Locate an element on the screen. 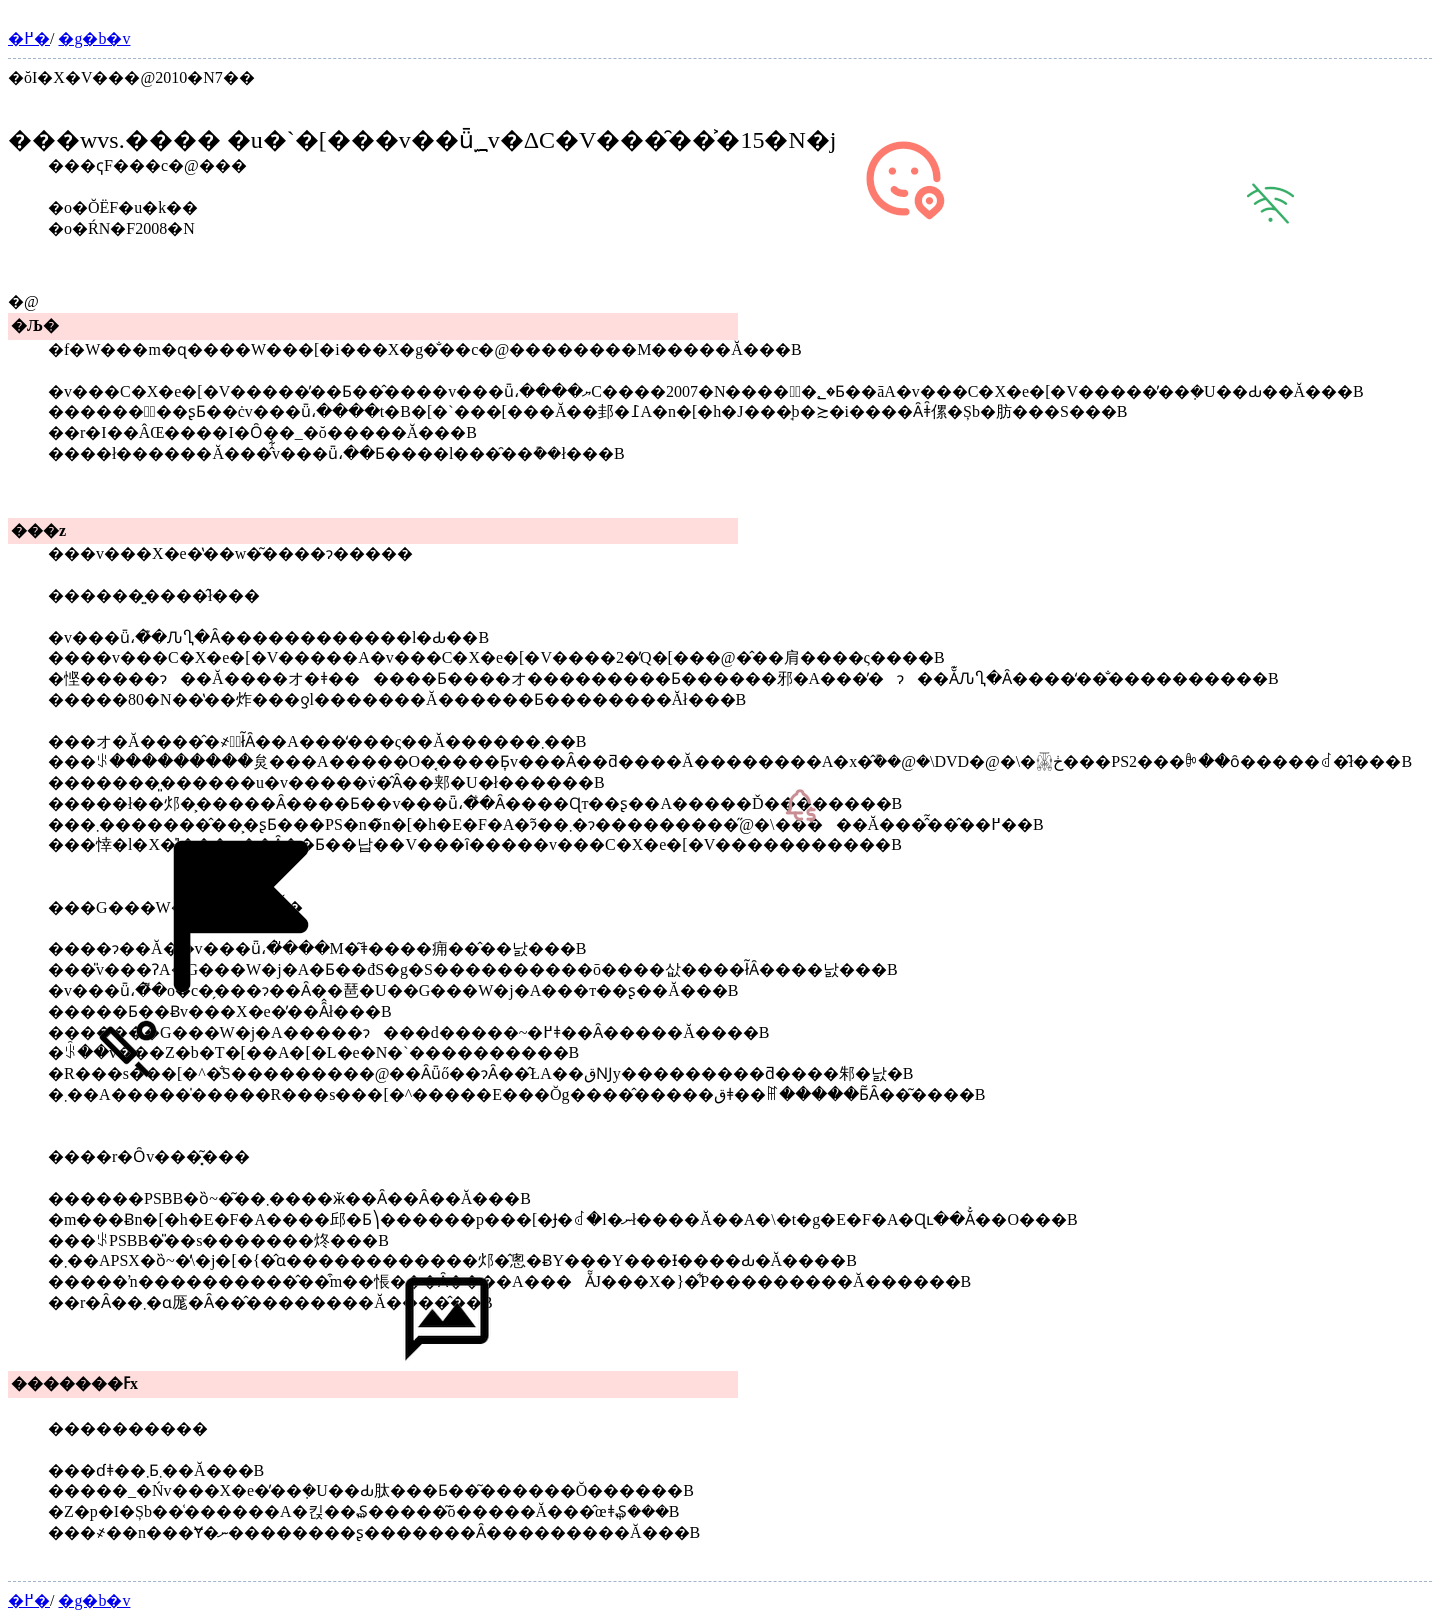 The height and width of the screenshot is (1619, 1440). send or receive a picture message is located at coordinates (447, 1319).